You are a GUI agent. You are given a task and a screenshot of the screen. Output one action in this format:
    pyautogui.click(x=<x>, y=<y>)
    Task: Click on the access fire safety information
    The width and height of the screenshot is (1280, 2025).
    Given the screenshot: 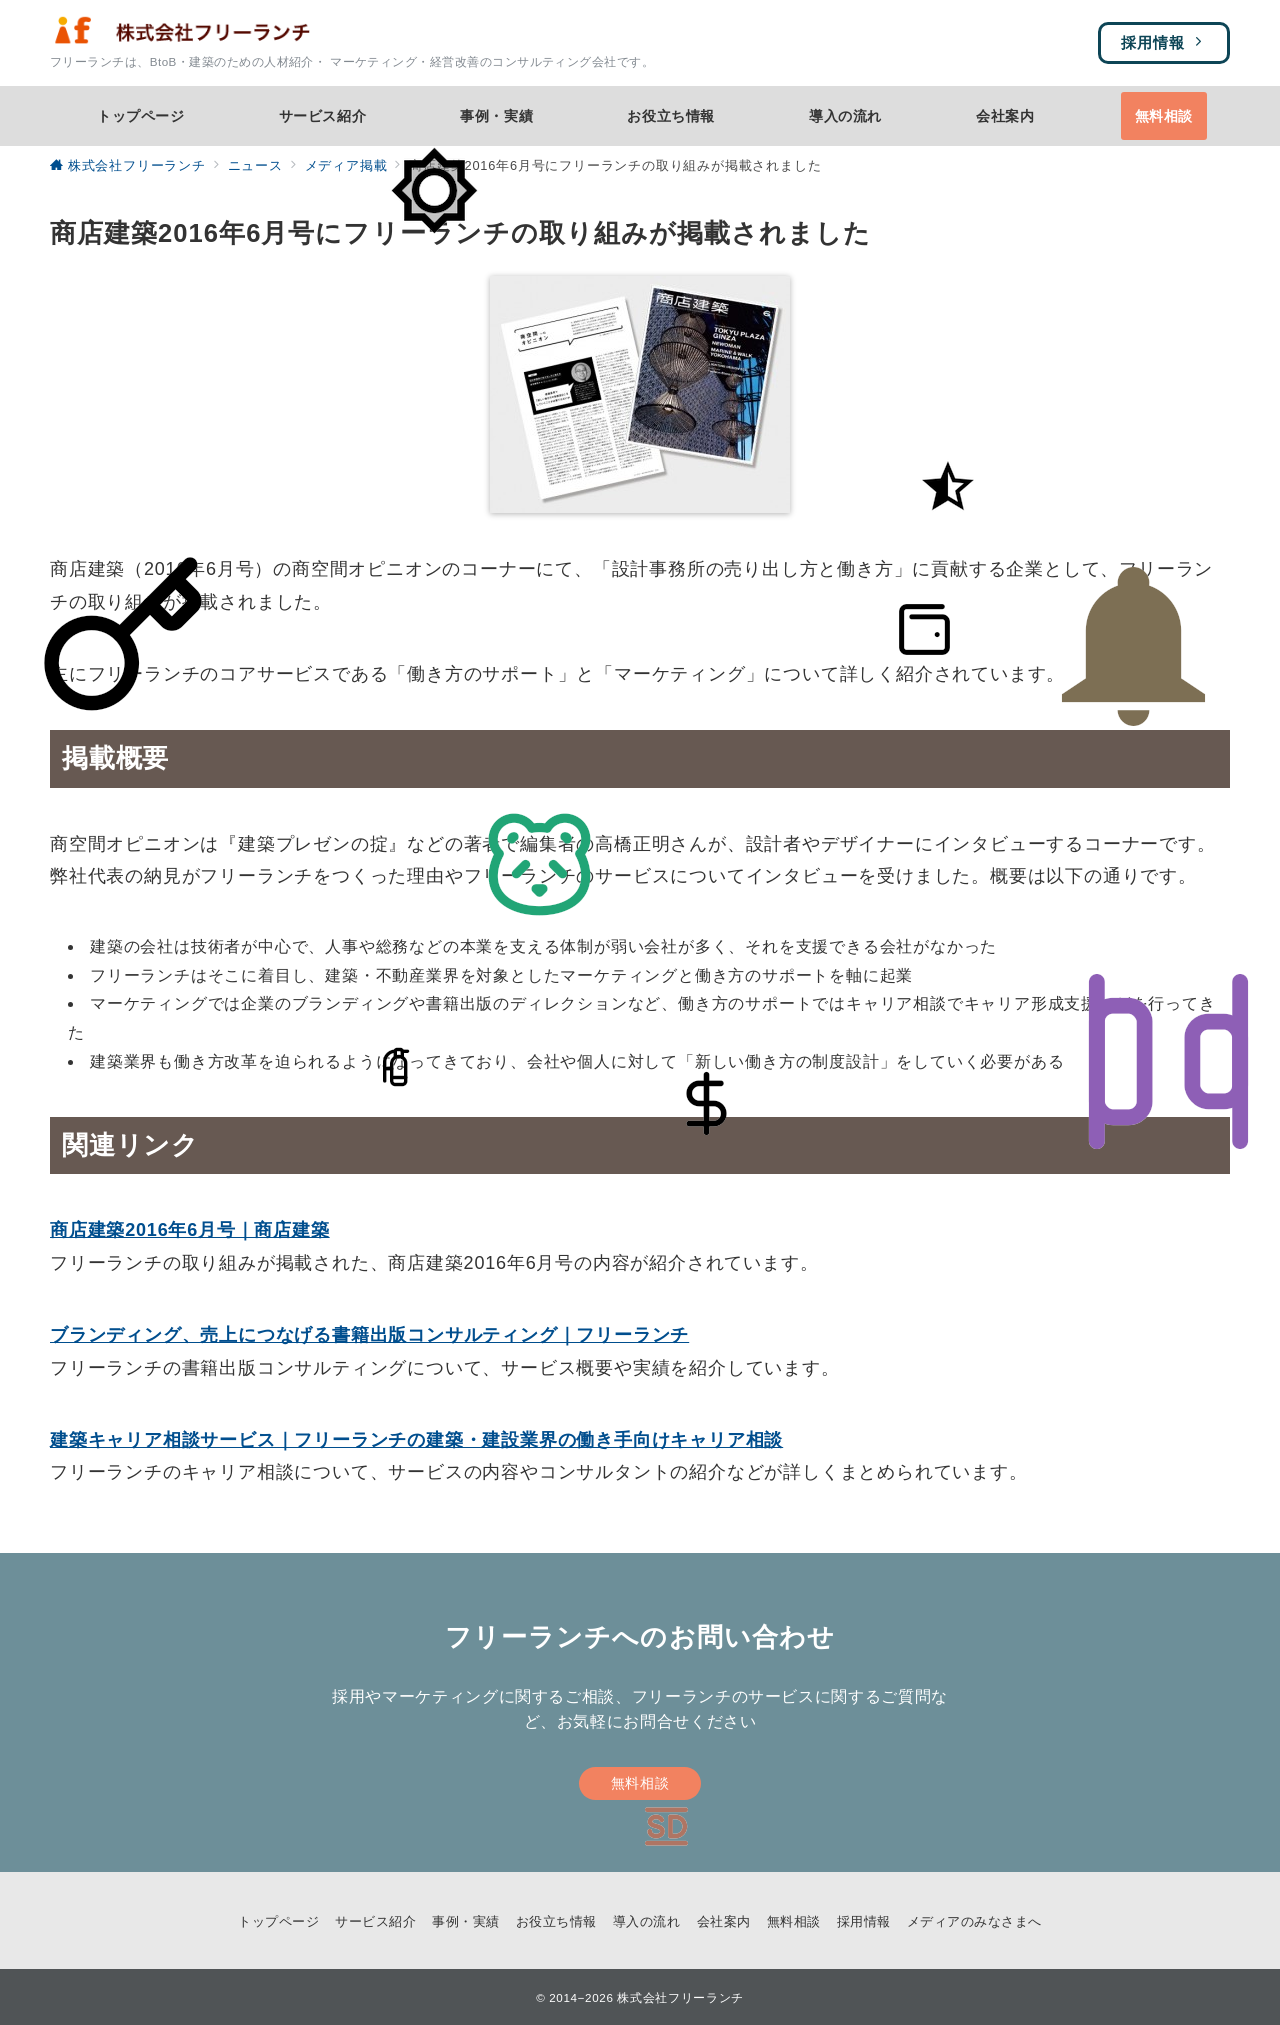 What is the action you would take?
    pyautogui.click(x=397, y=1067)
    